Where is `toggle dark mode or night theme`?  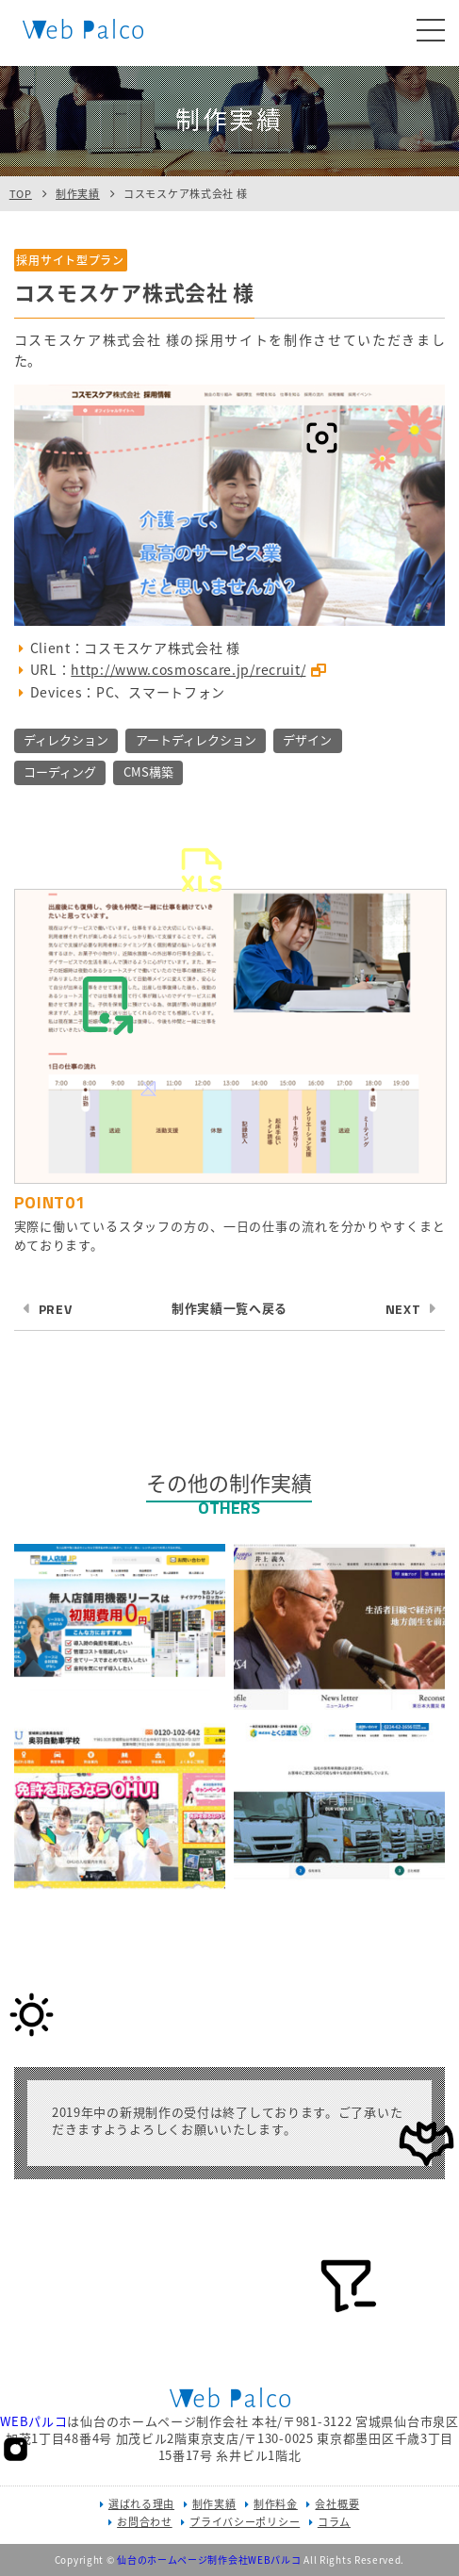
toggle dark mode or night theme is located at coordinates (426, 2143).